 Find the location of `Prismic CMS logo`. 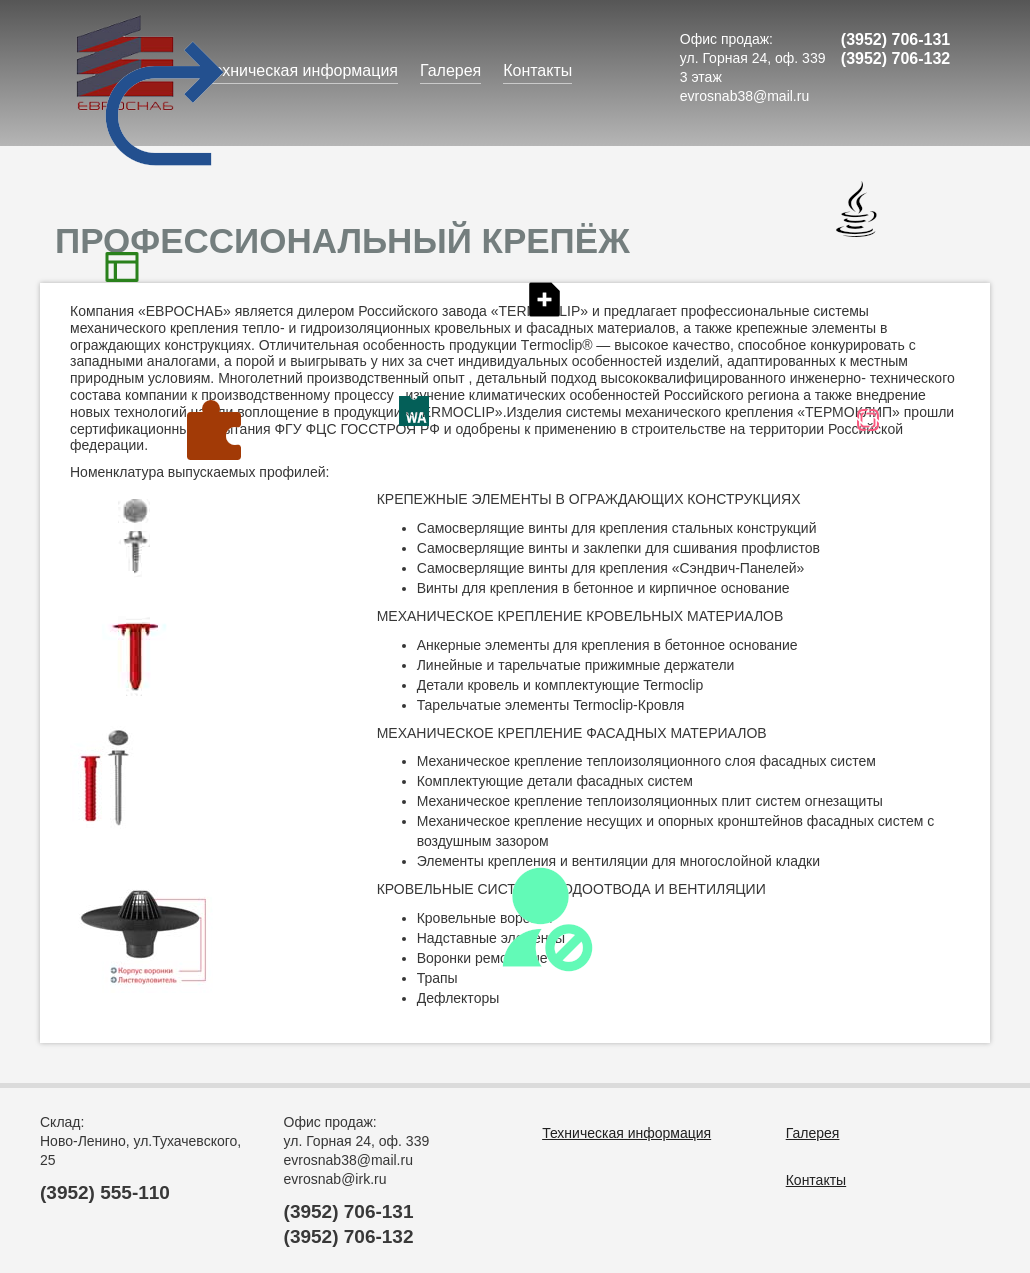

Prismic CMS logo is located at coordinates (868, 420).